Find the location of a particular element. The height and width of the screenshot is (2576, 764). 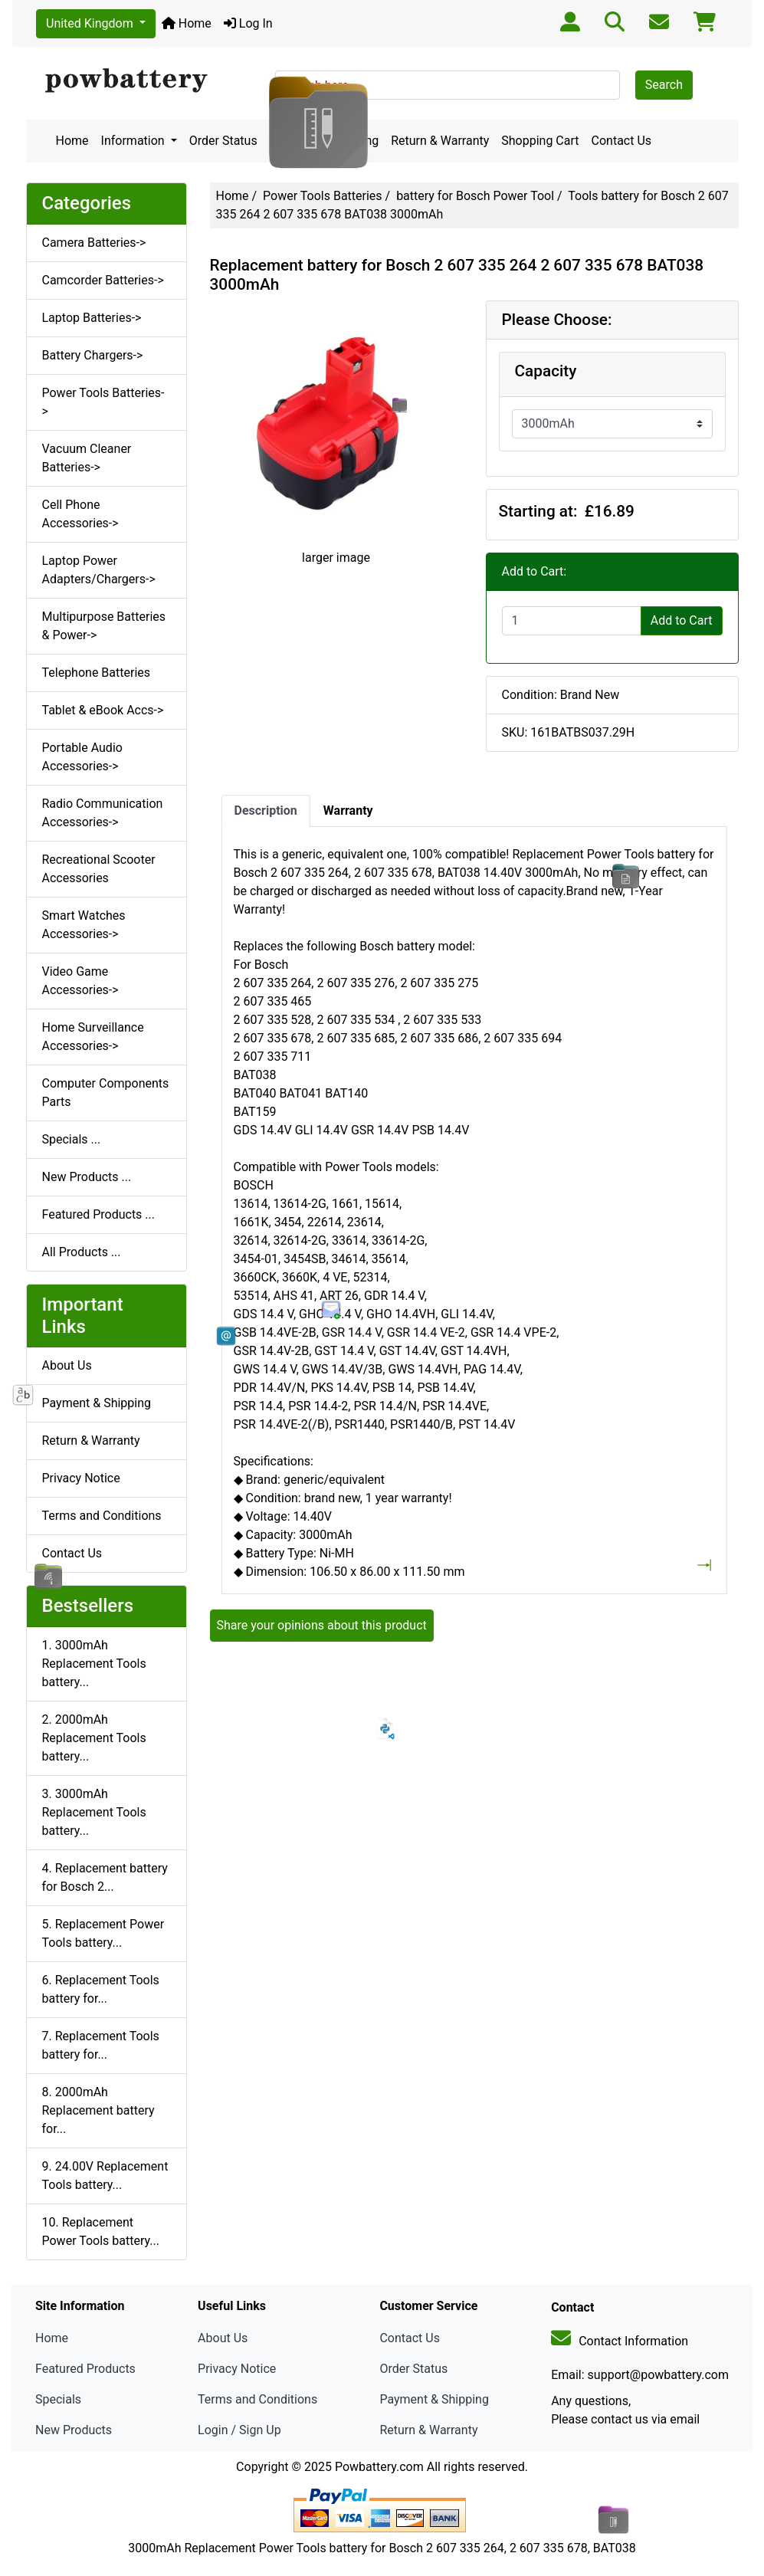

compose a new email message is located at coordinates (331, 1309).